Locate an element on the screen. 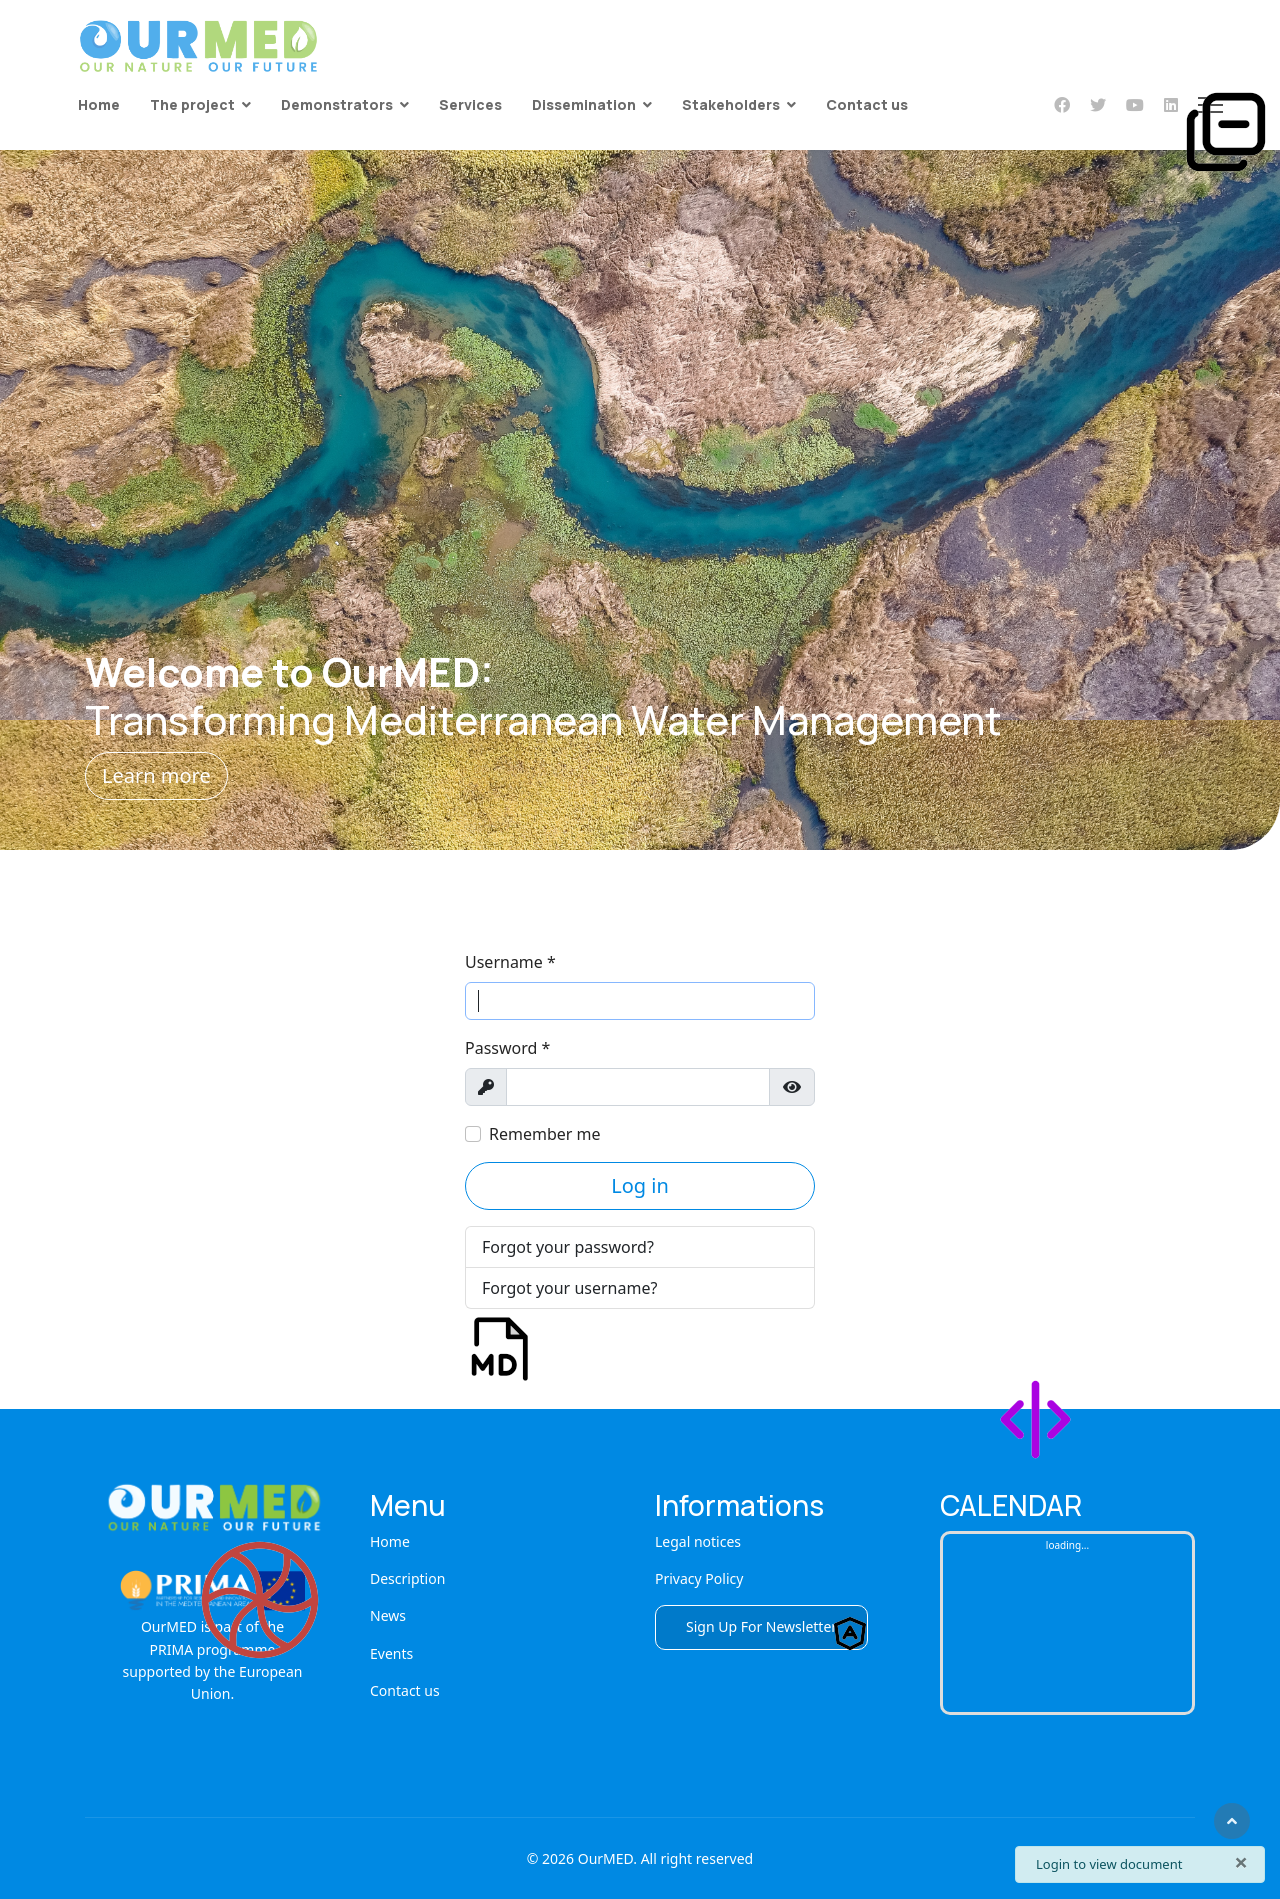  markdown file type indicator is located at coordinates (501, 1349).